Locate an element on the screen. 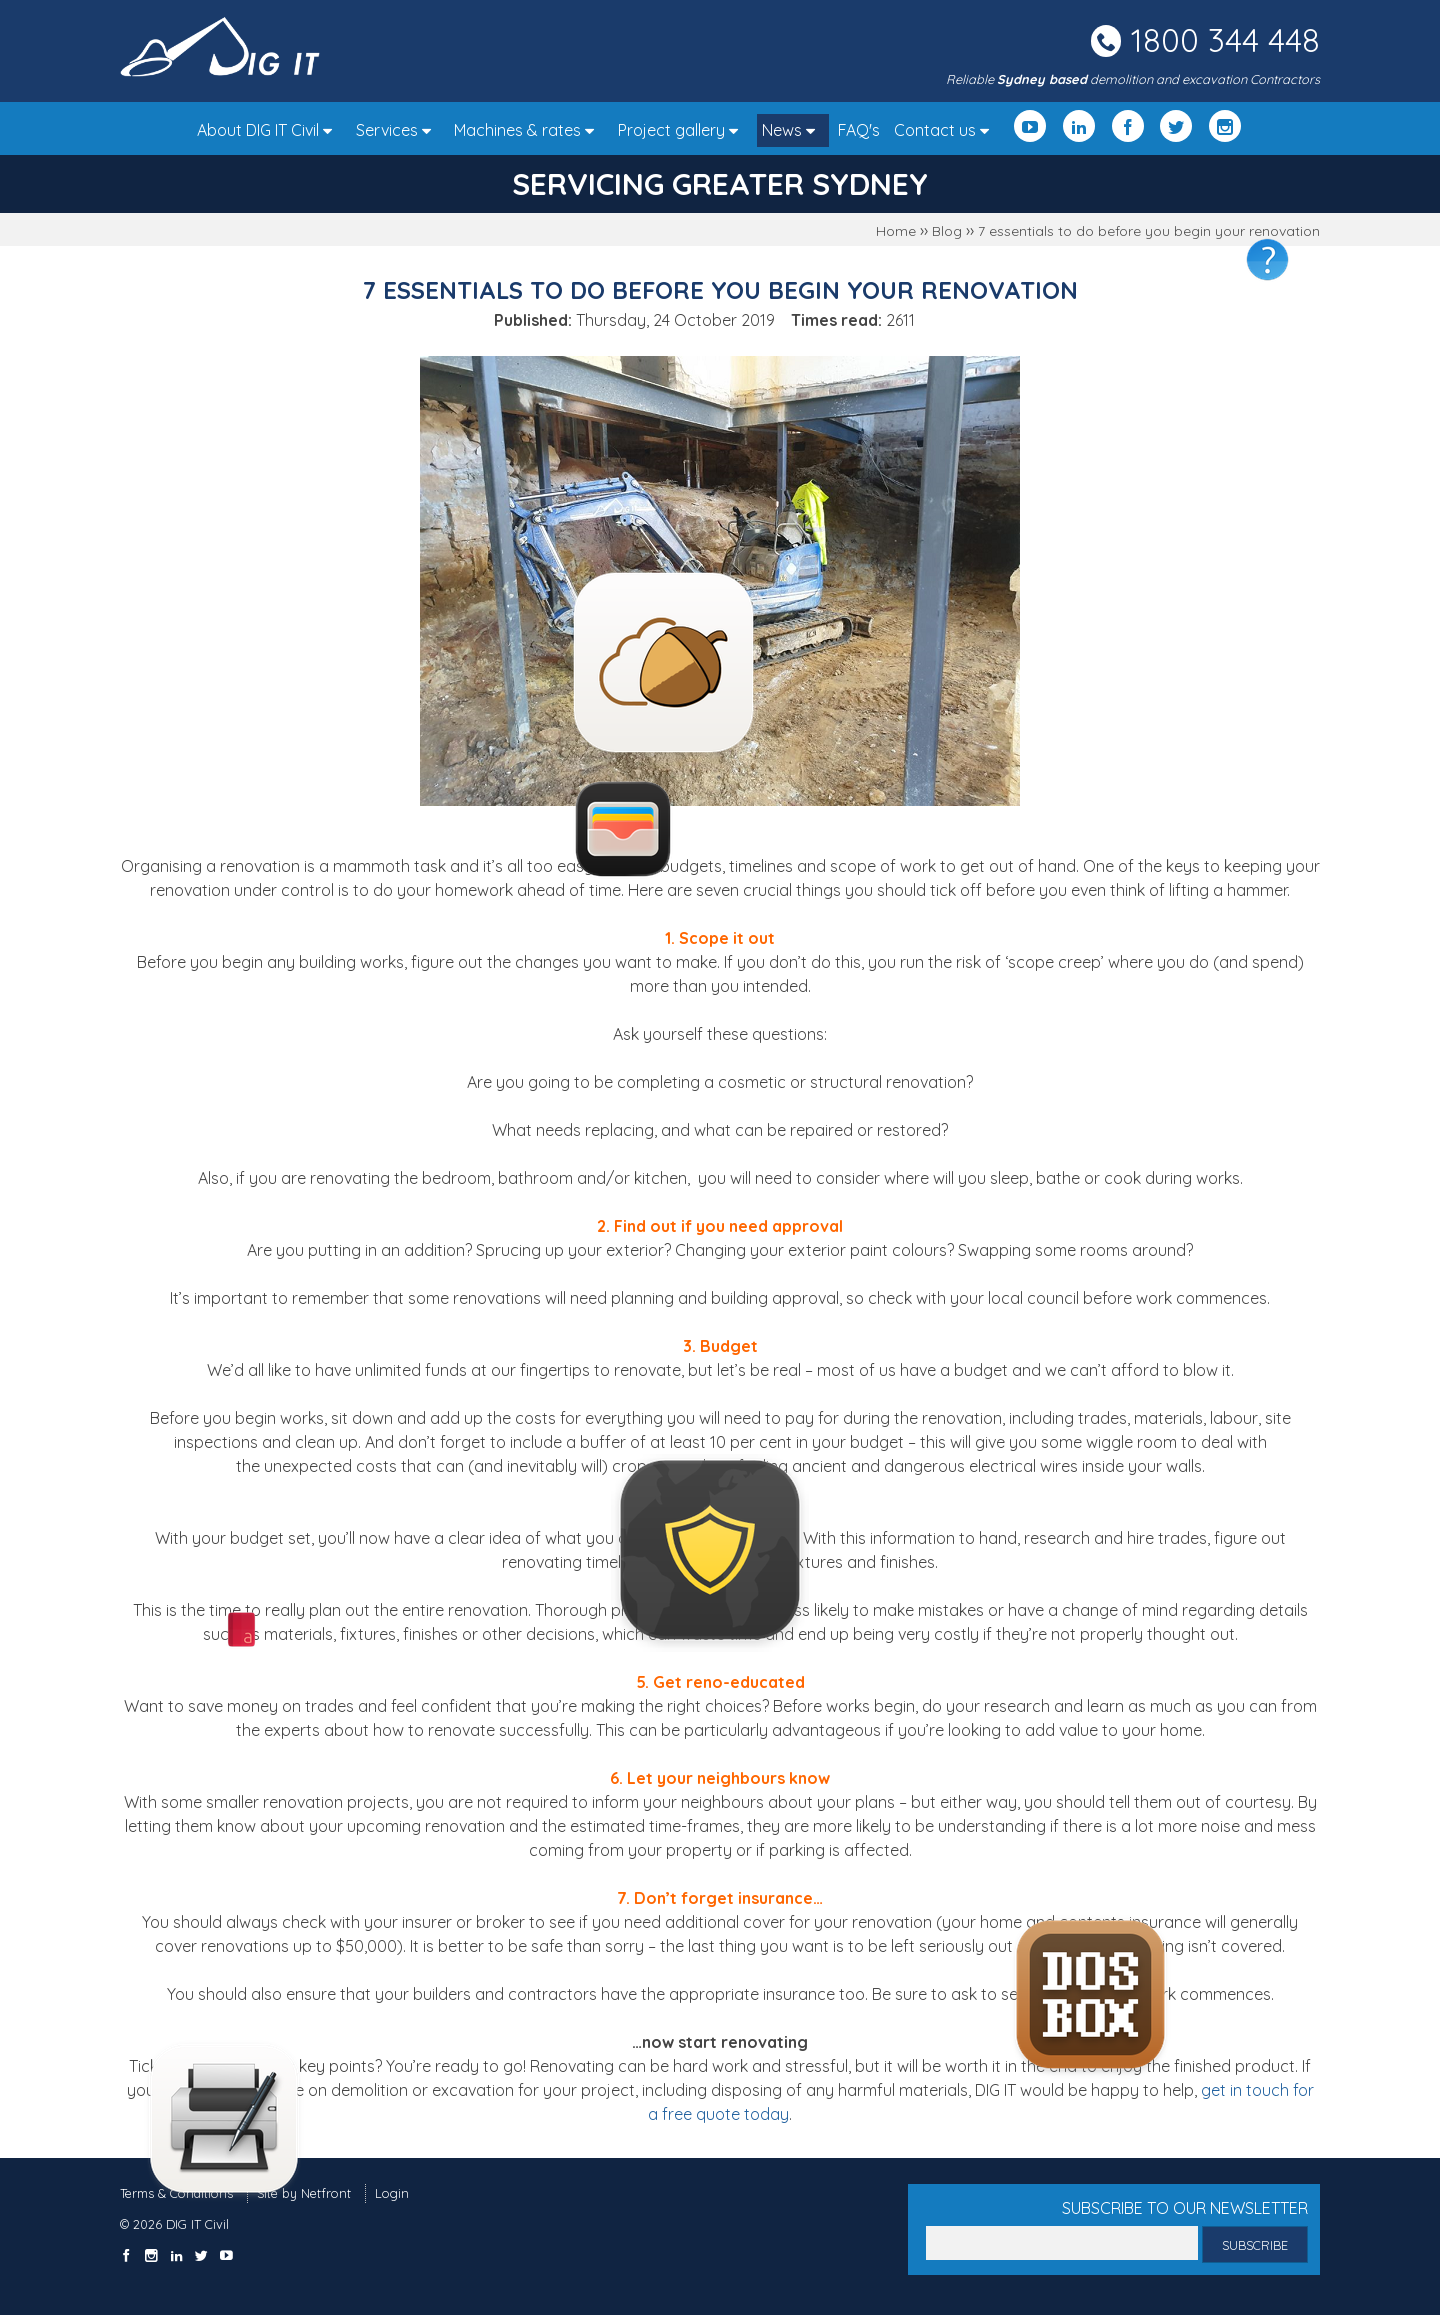 This screenshot has height=2315, width=1440. launch DOSBox emulator is located at coordinates (1090, 1994).